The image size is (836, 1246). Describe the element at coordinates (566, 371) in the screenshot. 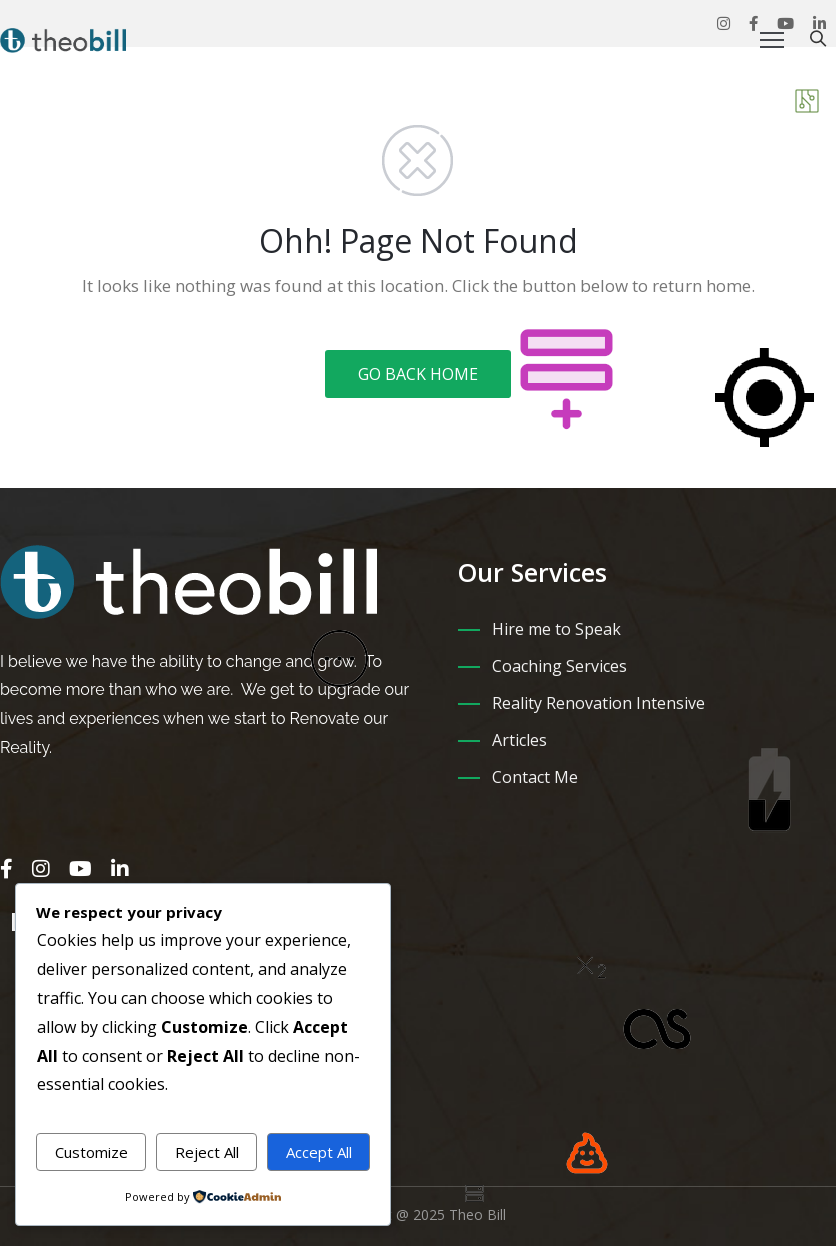

I see `add a new row below` at that location.